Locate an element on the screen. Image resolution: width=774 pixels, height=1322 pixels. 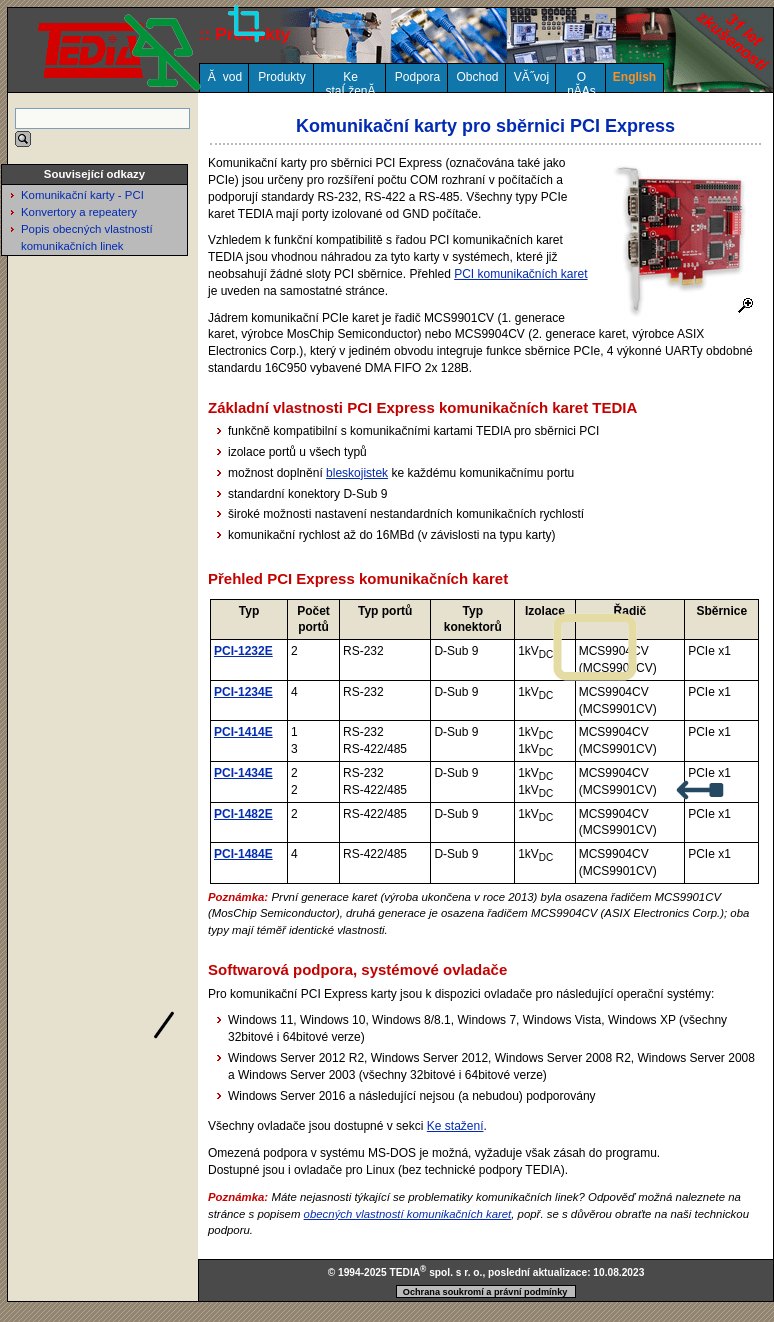
turn off desk lamp is located at coordinates (162, 52).